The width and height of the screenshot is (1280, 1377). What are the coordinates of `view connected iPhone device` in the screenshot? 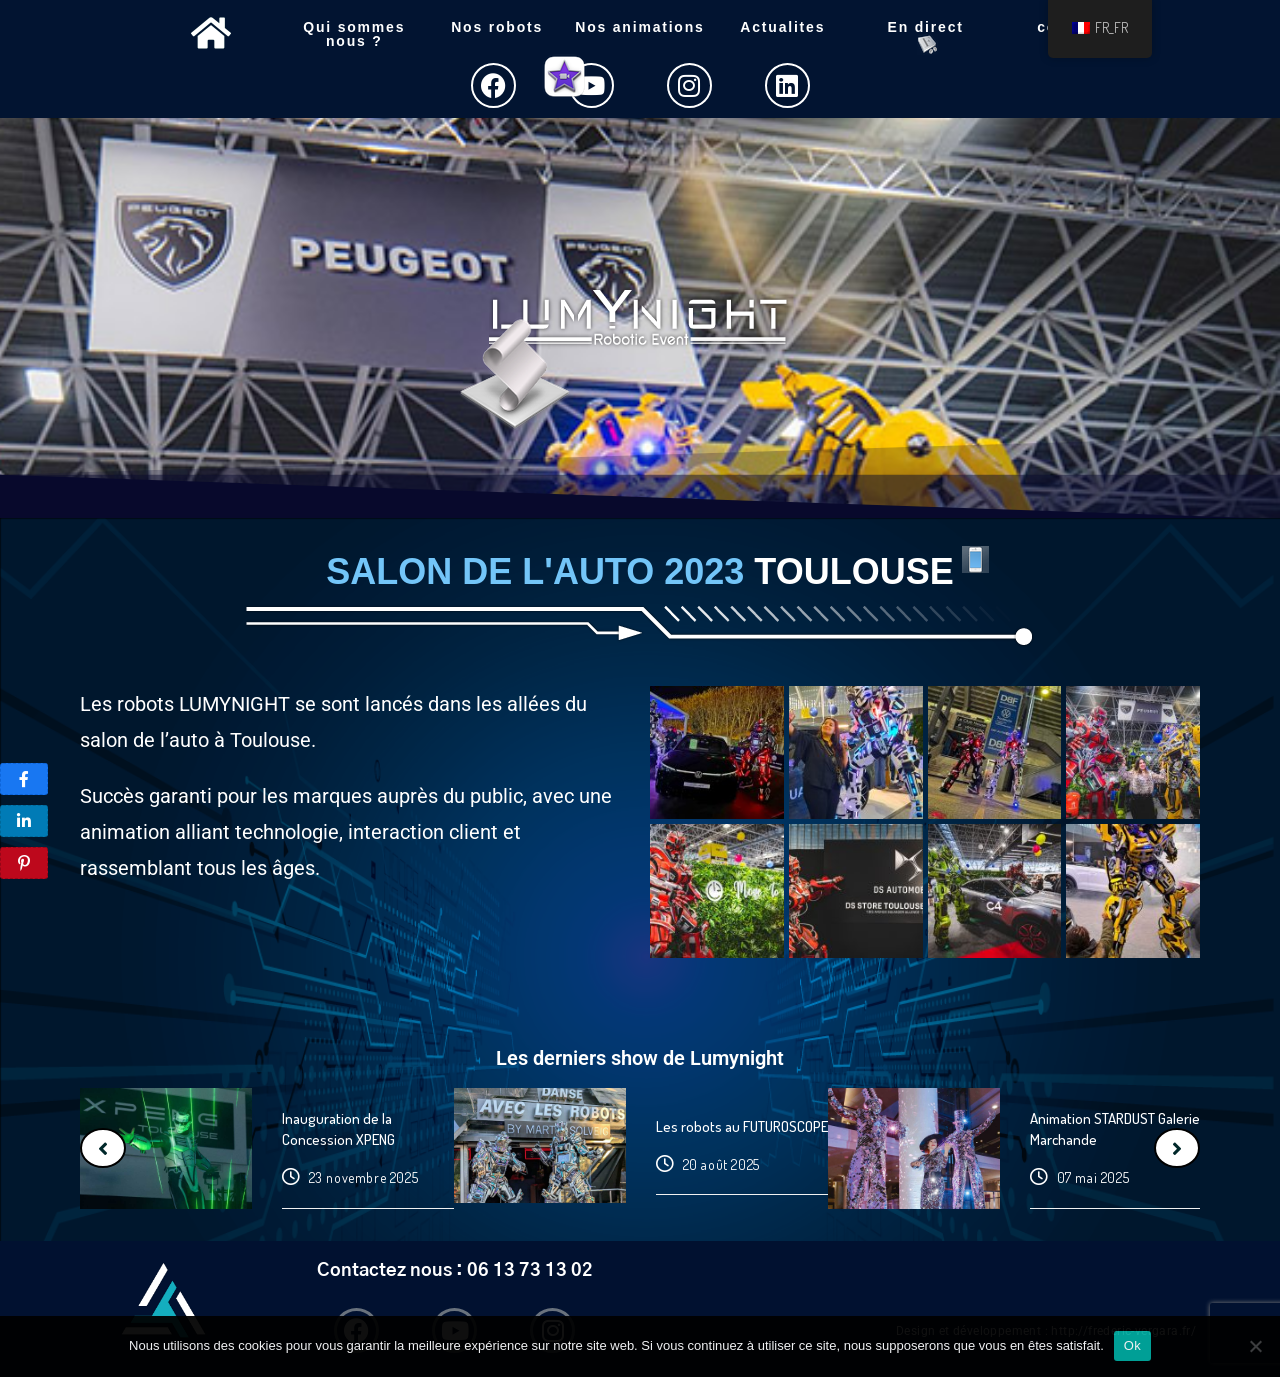 It's located at (975, 559).